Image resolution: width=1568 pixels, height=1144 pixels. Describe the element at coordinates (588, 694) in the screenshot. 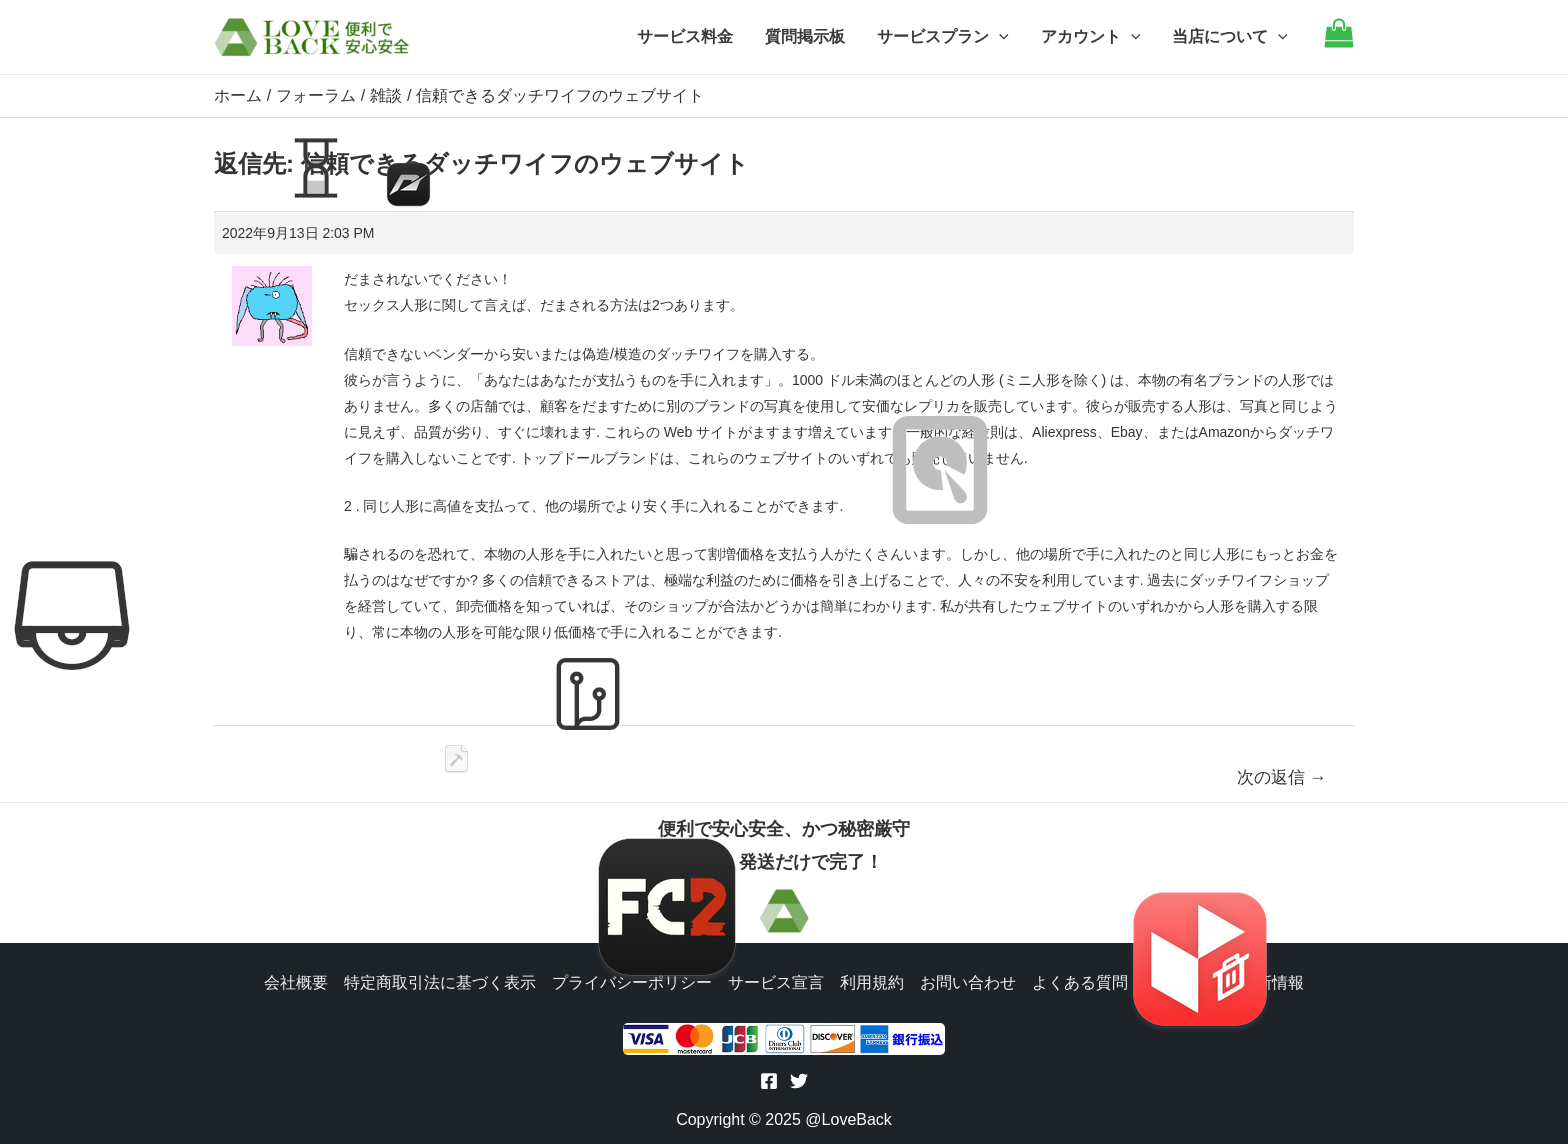

I see `open gitg version control application` at that location.